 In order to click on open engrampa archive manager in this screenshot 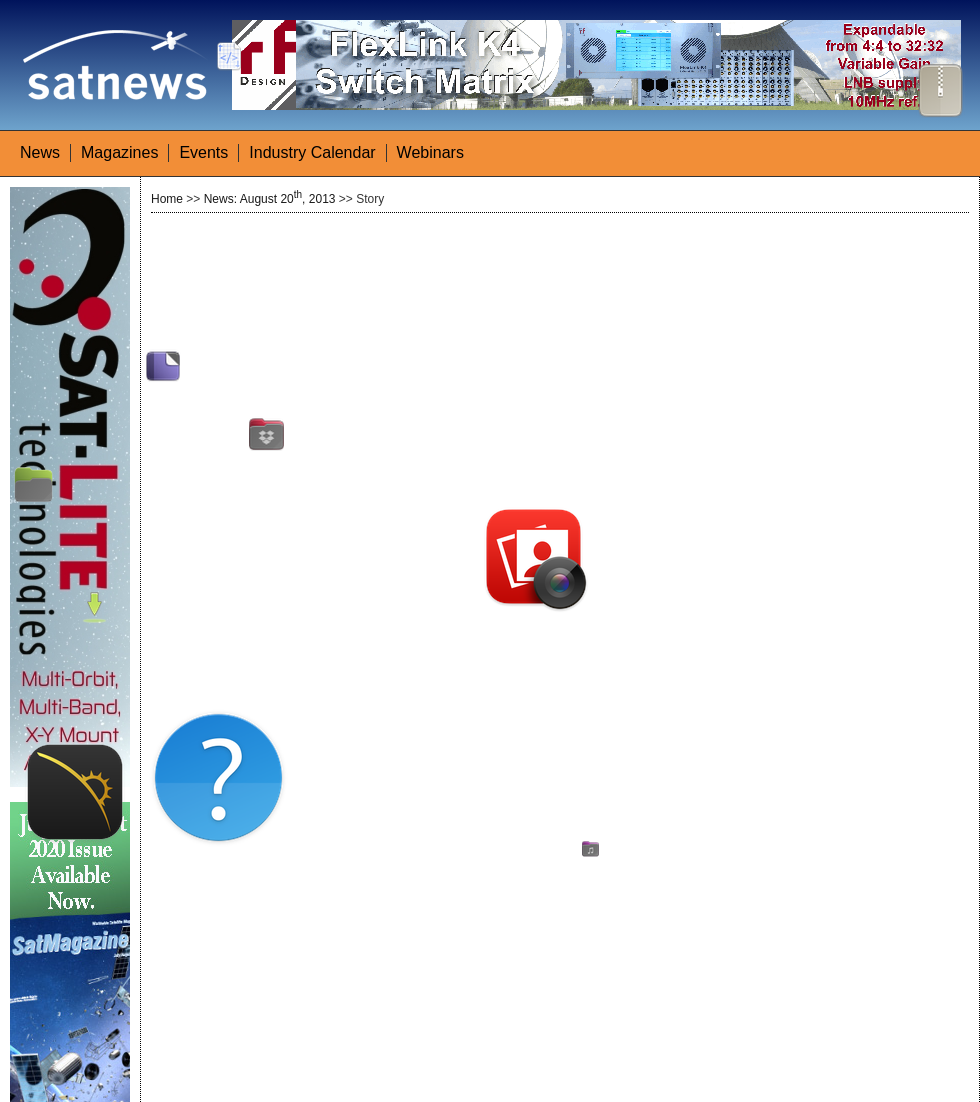, I will do `click(940, 90)`.